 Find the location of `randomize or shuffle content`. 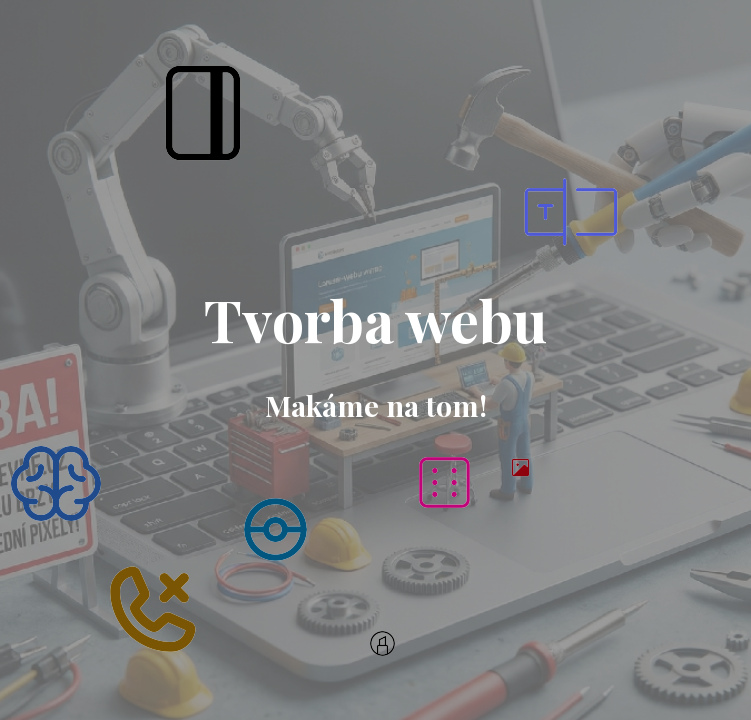

randomize or shuffle content is located at coordinates (444, 482).